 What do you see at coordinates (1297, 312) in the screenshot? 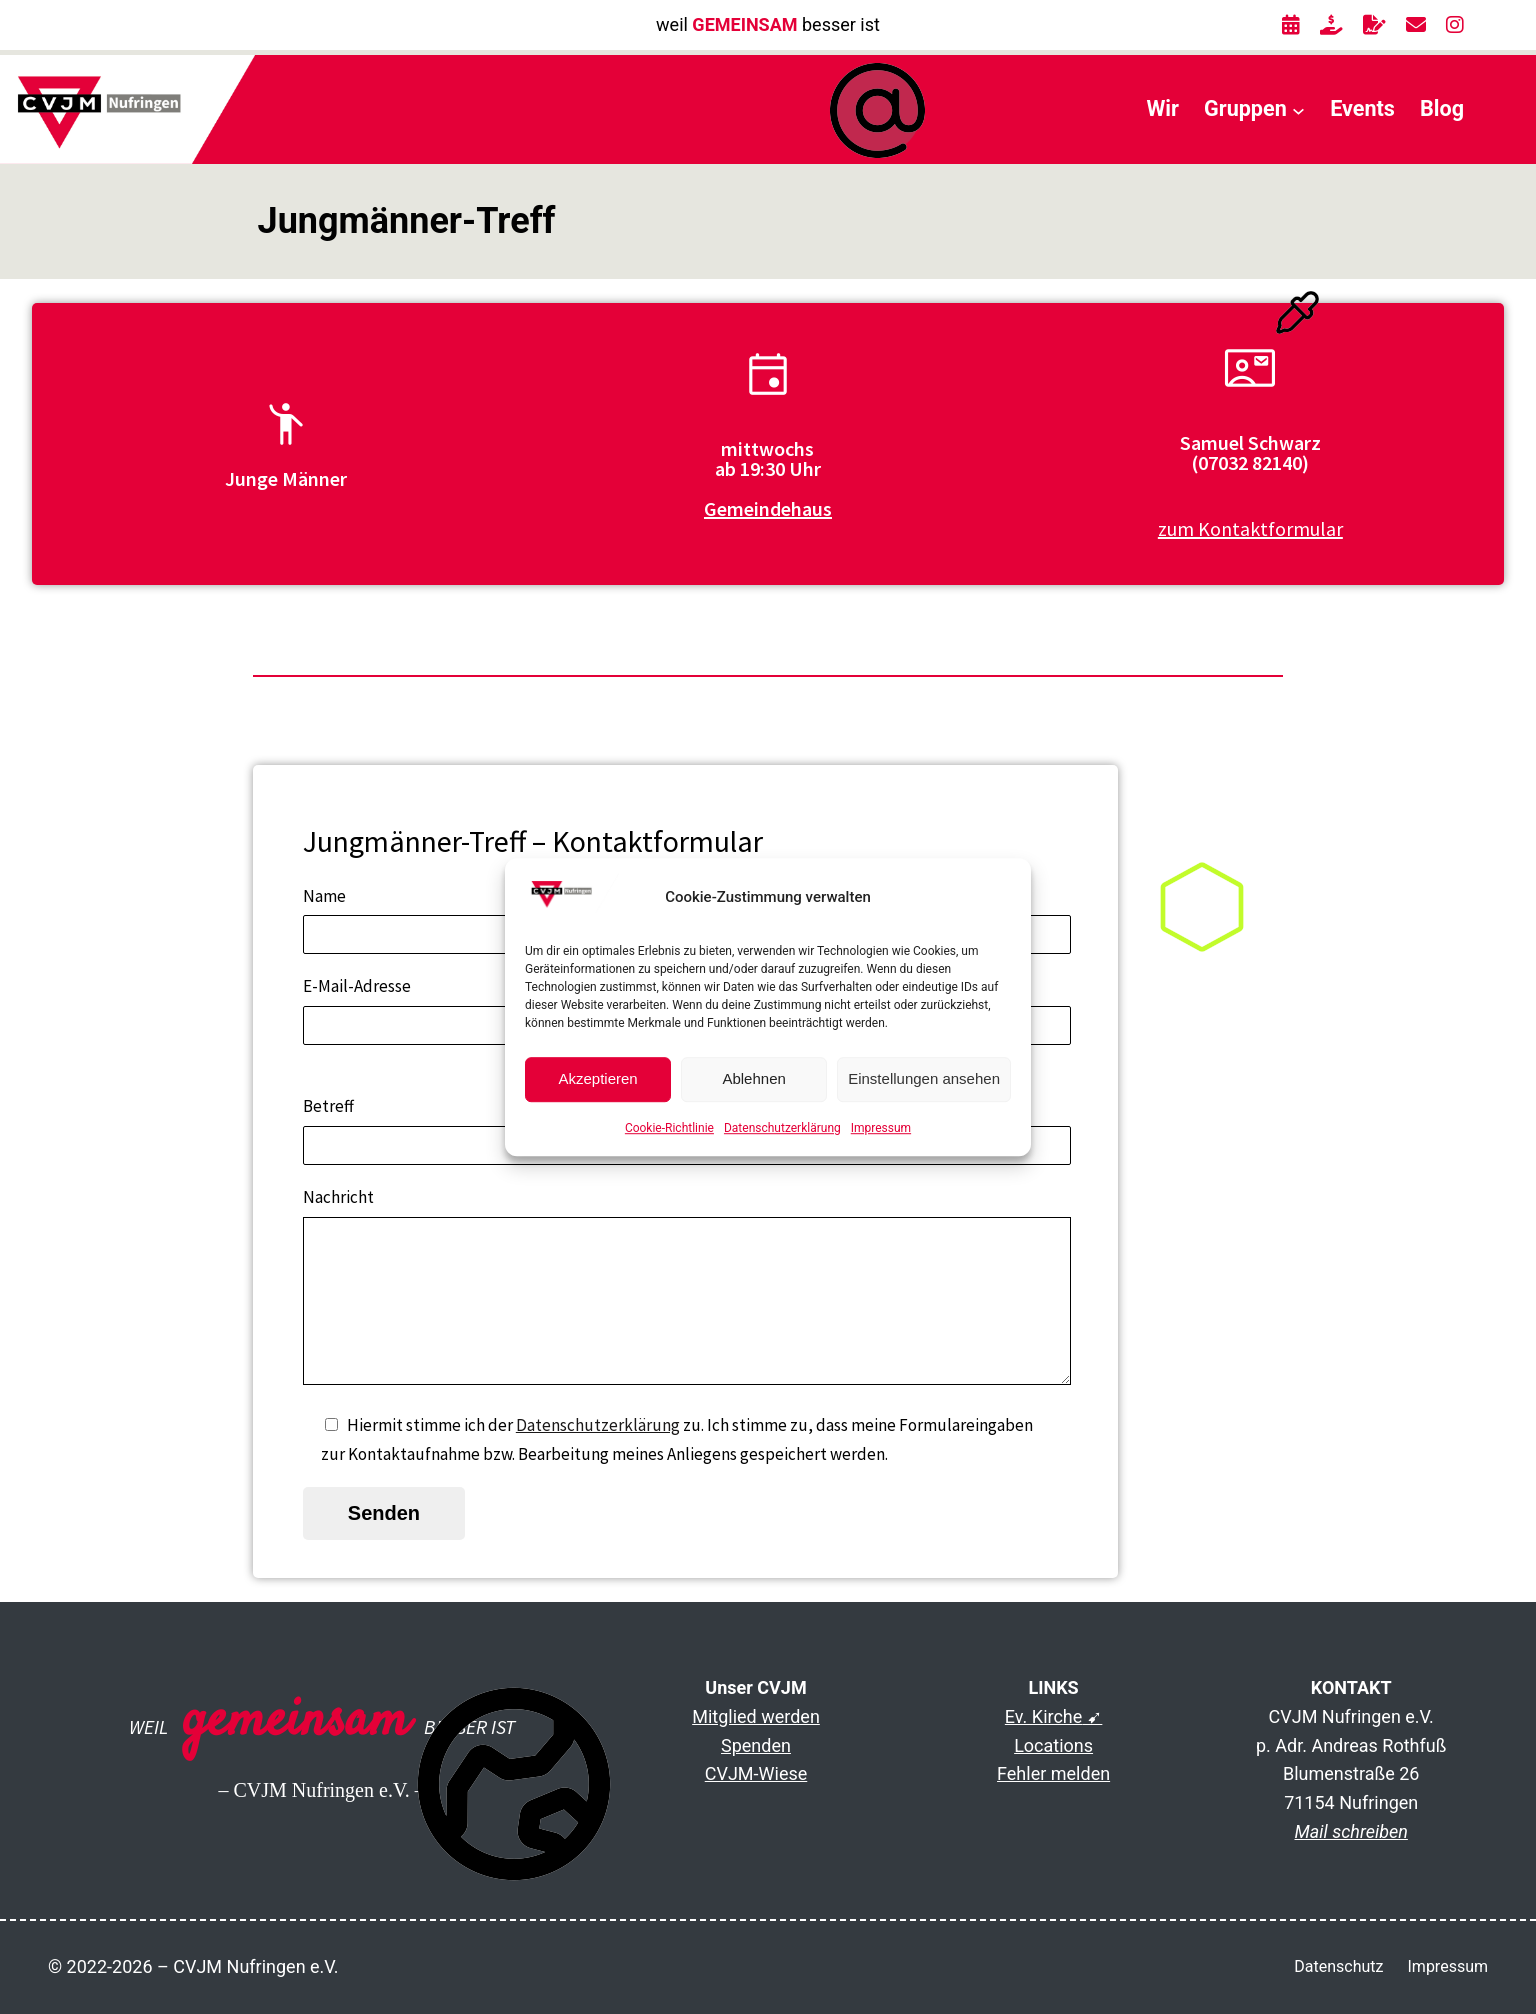
I see `pick a color from the screen` at bounding box center [1297, 312].